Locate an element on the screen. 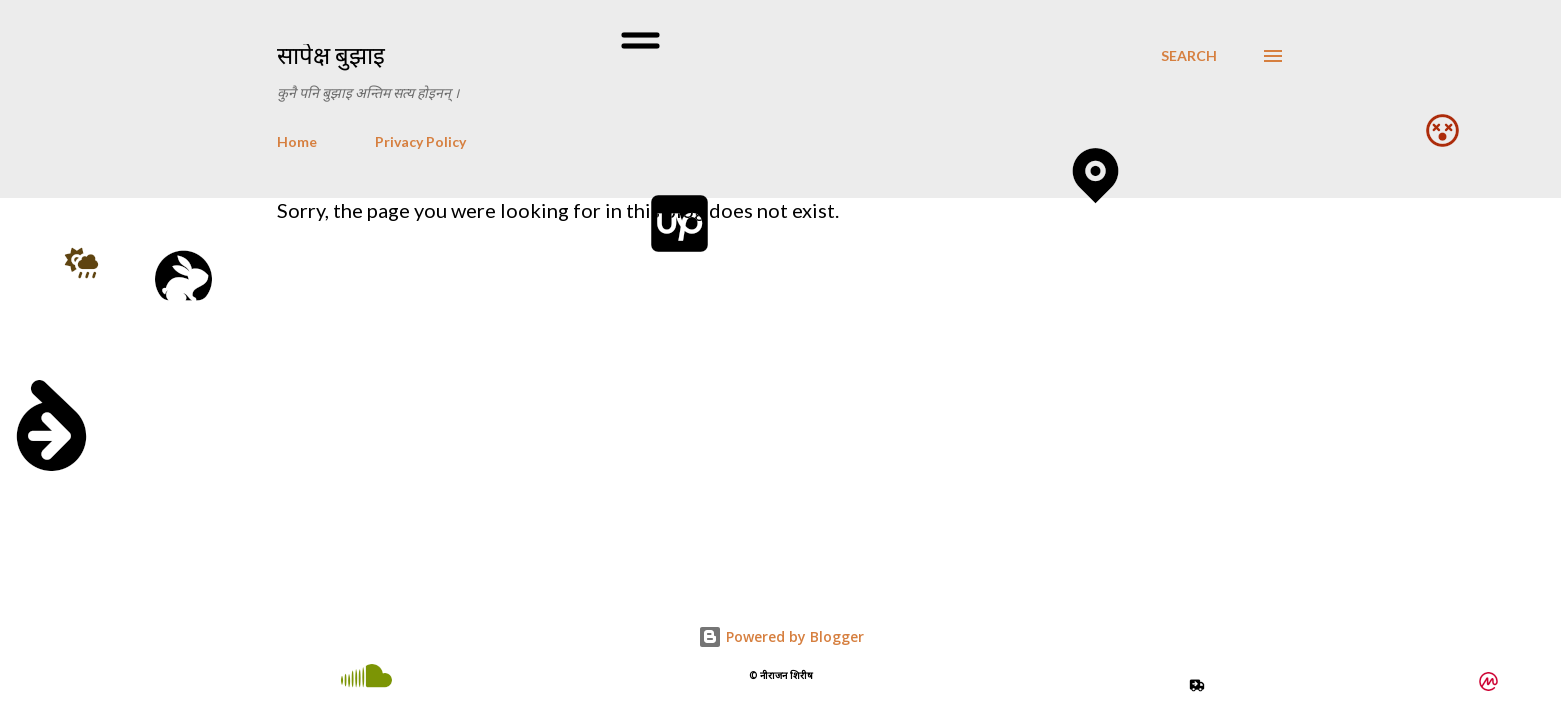 The height and width of the screenshot is (720, 1561). current weather conditions with mixed sun and rain is located at coordinates (81, 263).